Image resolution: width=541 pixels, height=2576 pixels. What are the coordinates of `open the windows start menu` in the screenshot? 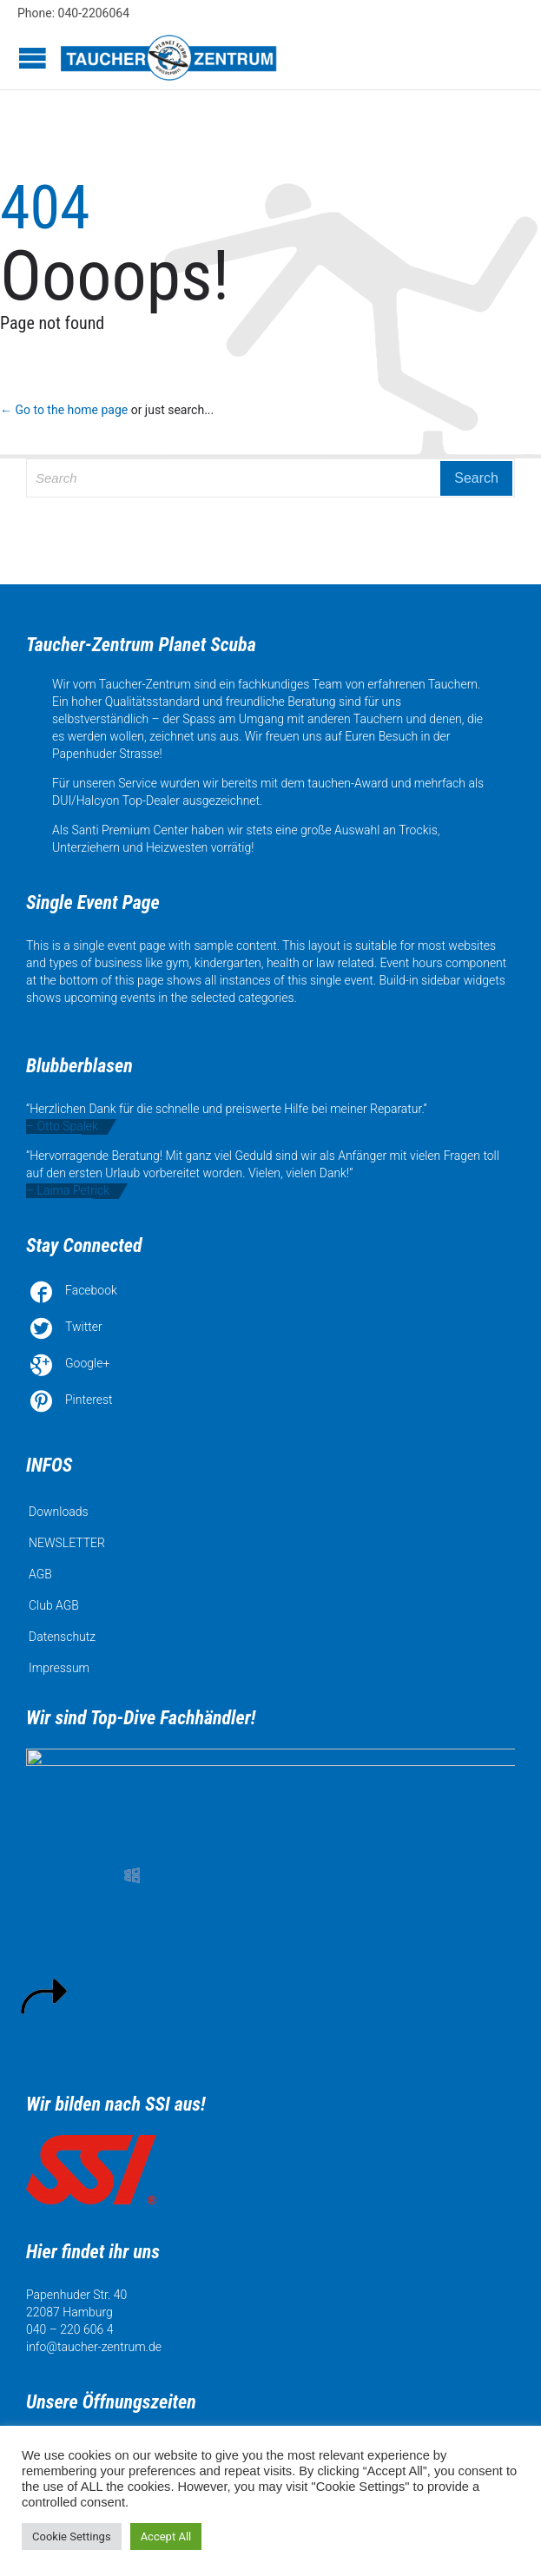 It's located at (133, 1875).